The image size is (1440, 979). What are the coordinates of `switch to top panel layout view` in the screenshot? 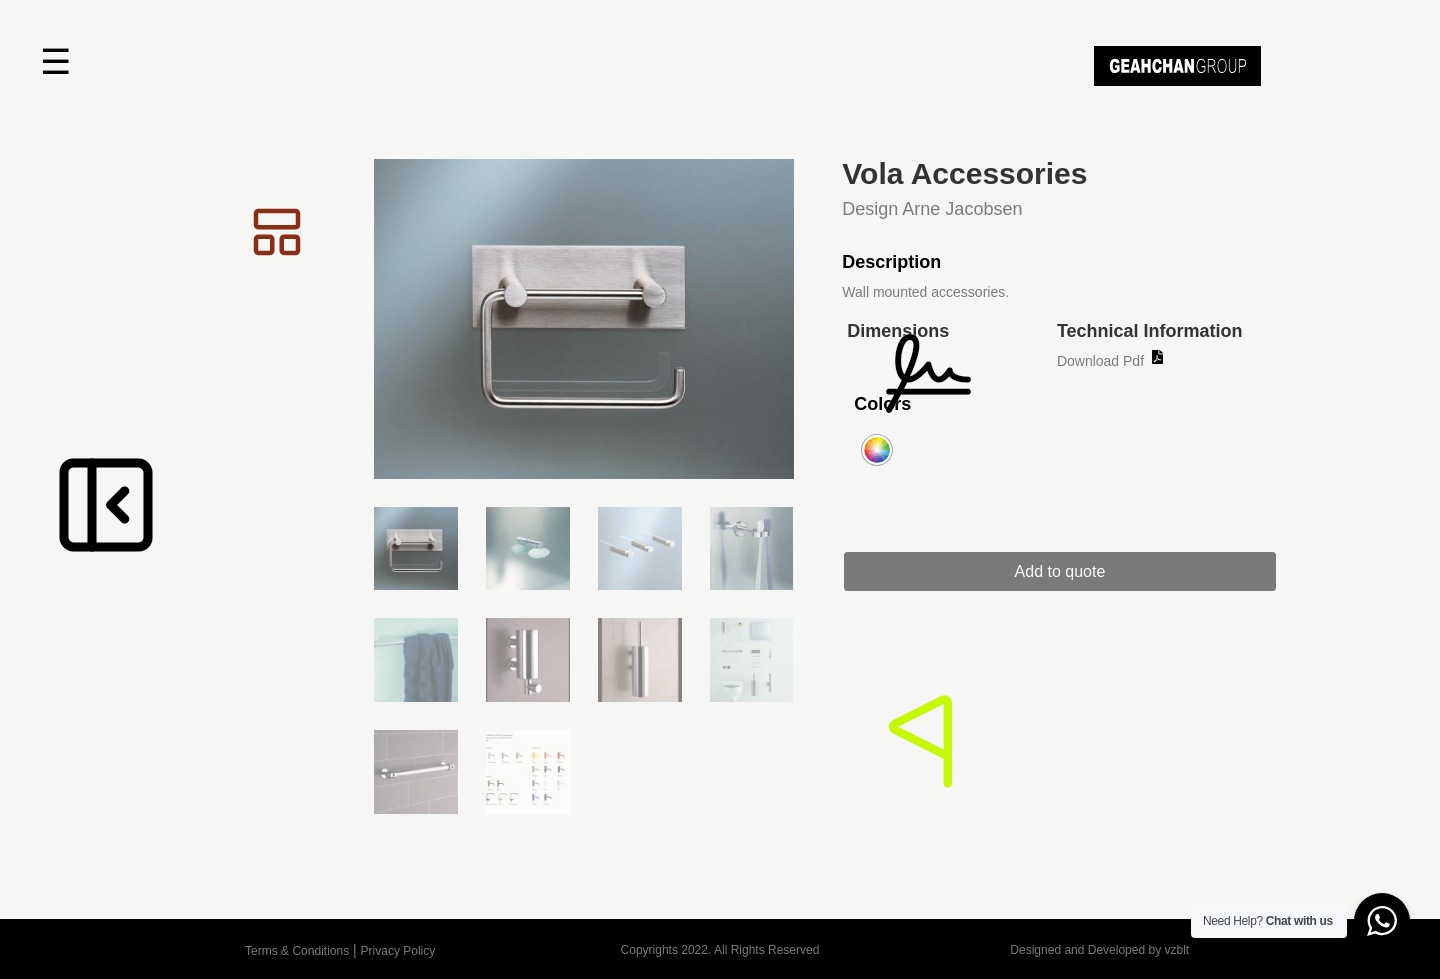 It's located at (277, 232).